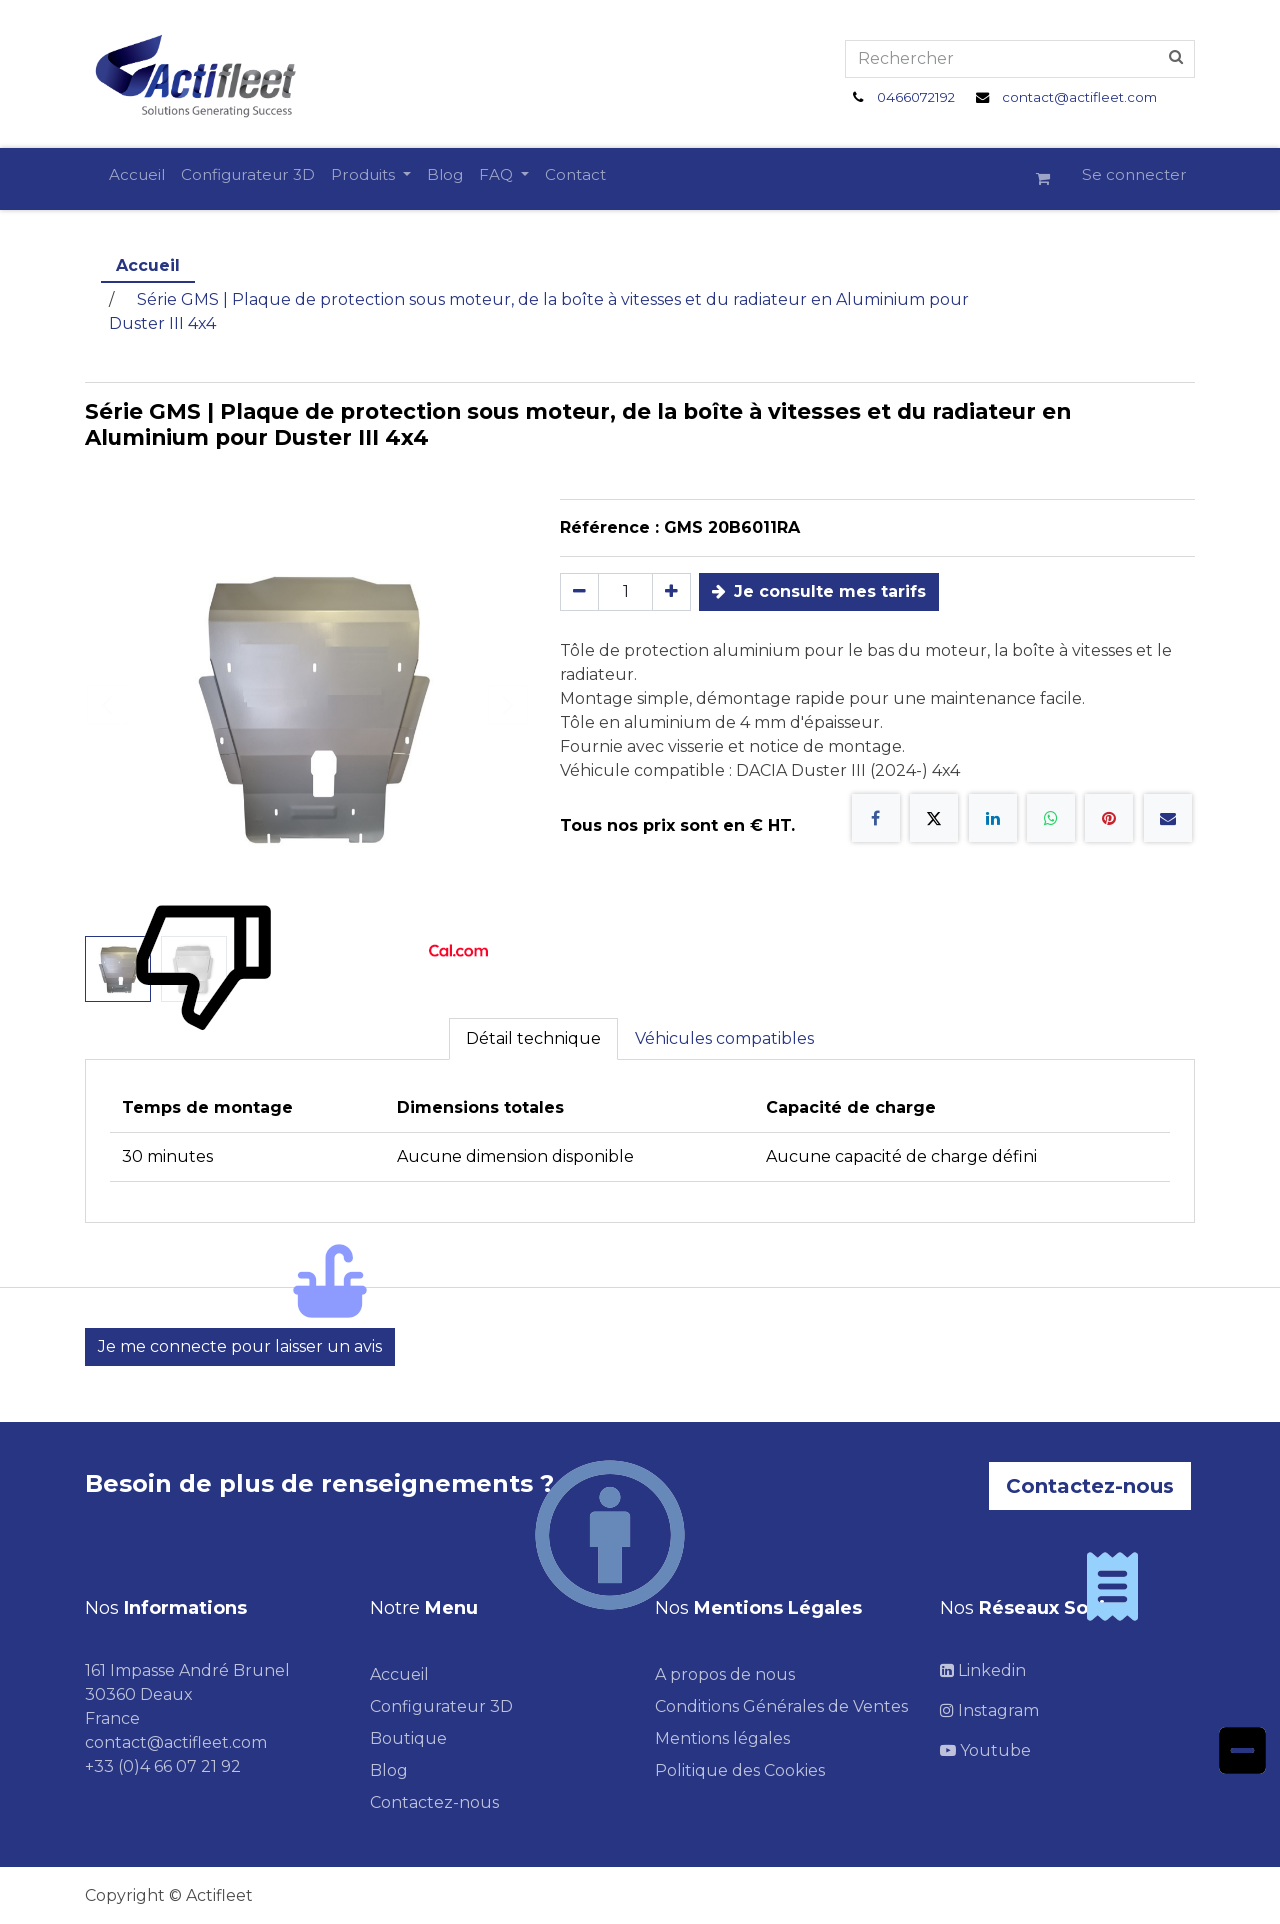 This screenshot has height=1924, width=1280. What do you see at coordinates (203, 960) in the screenshot?
I see `dislike or downvote content` at bounding box center [203, 960].